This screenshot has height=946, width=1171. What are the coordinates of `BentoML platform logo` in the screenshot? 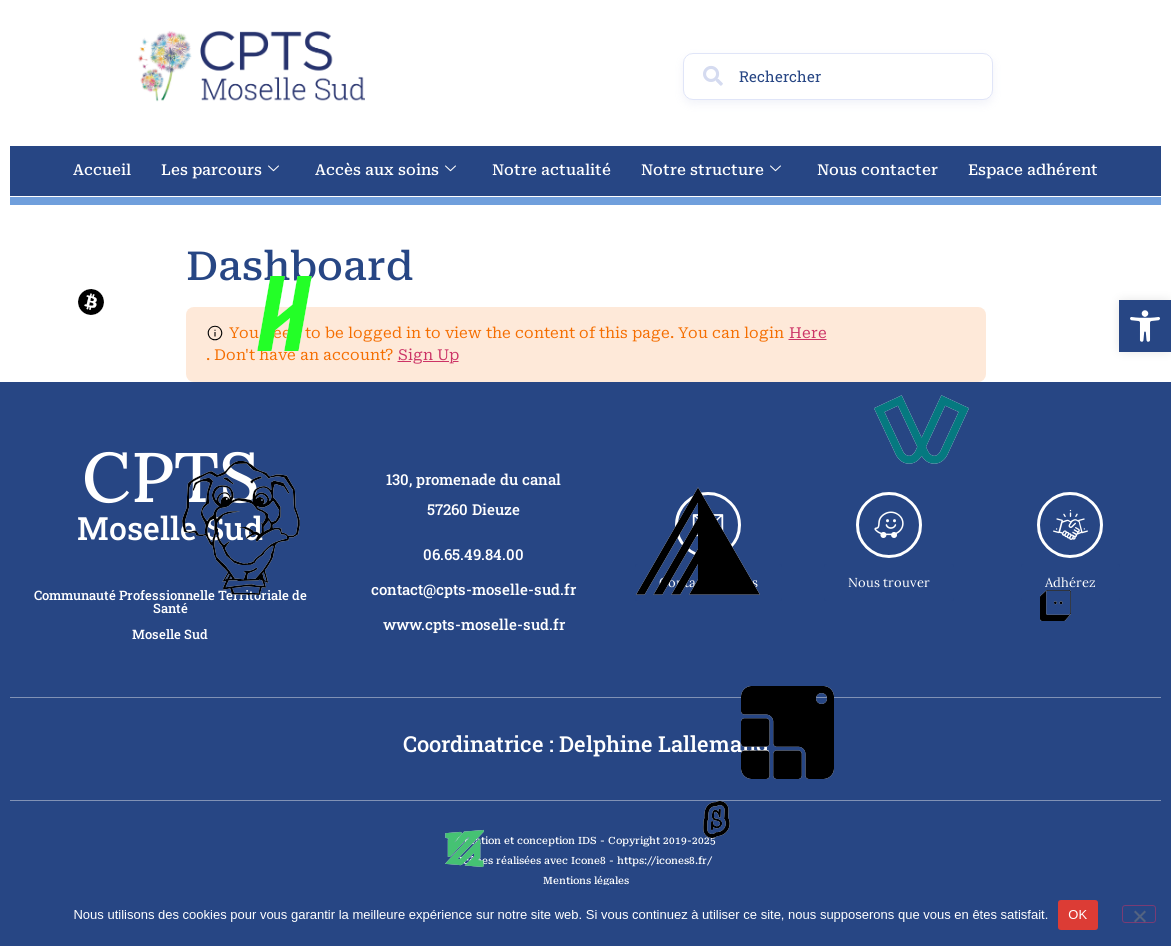 It's located at (1055, 605).